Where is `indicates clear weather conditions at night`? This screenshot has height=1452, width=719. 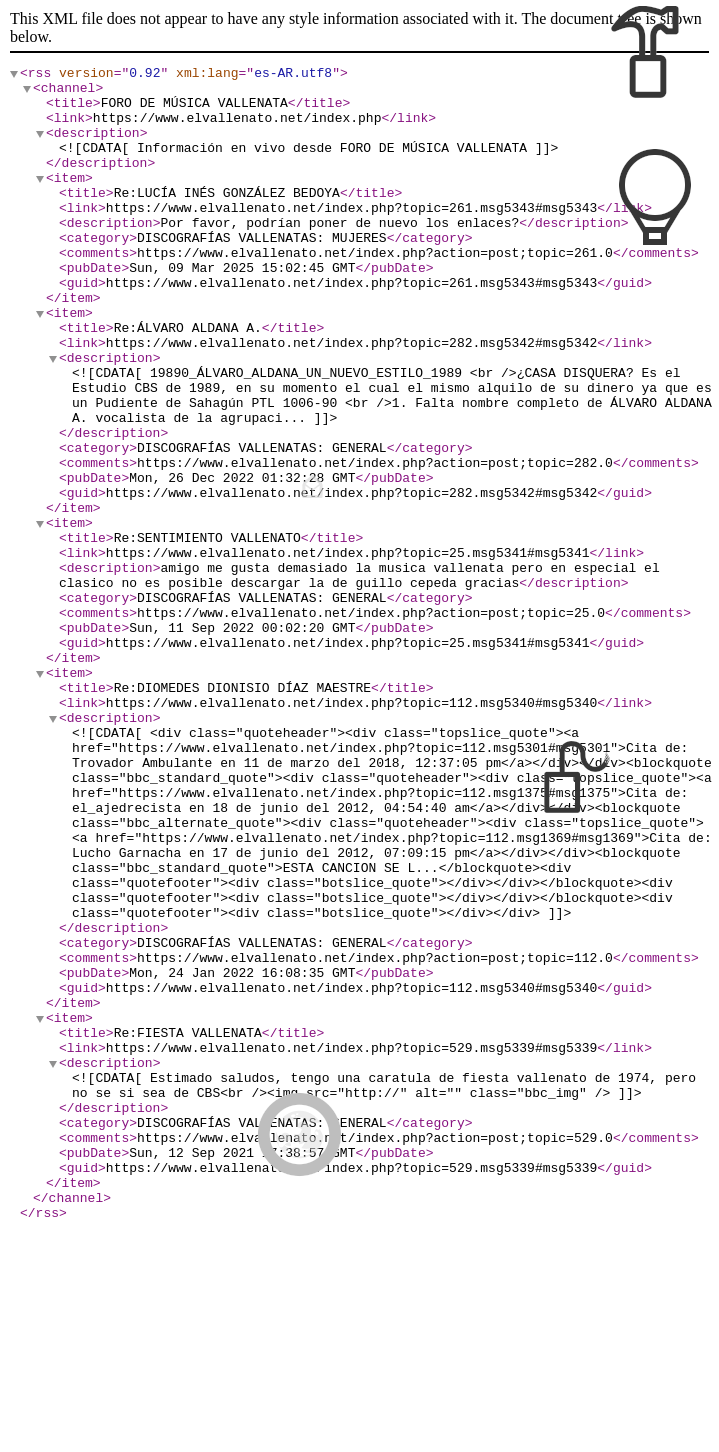
indicates clear weather conditions at night is located at coordinates (299, 1134).